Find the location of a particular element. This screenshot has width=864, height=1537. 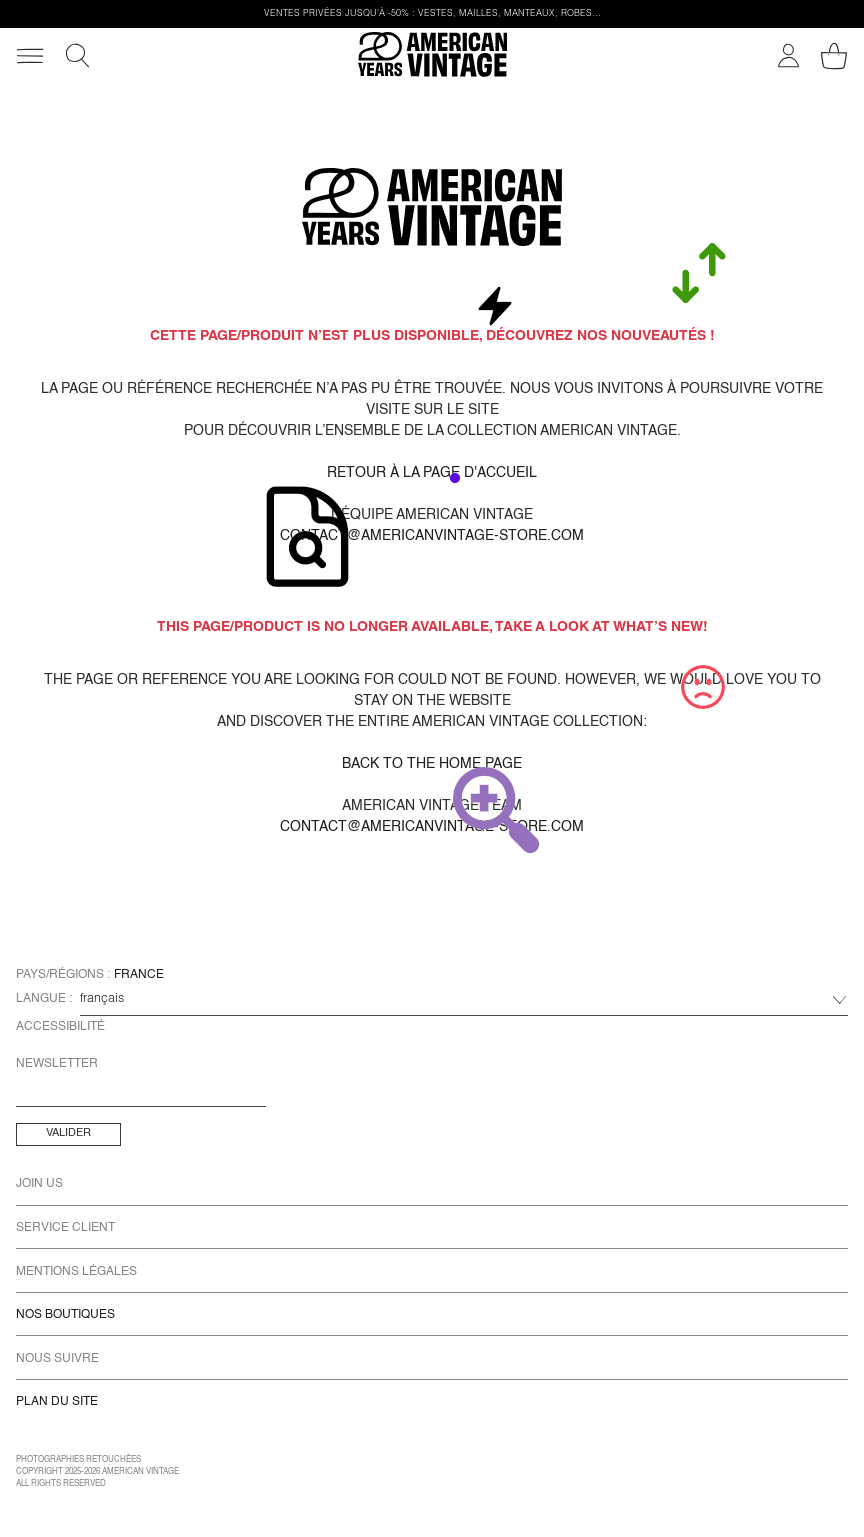

indicates an unread notification or new item is located at coordinates (455, 478).